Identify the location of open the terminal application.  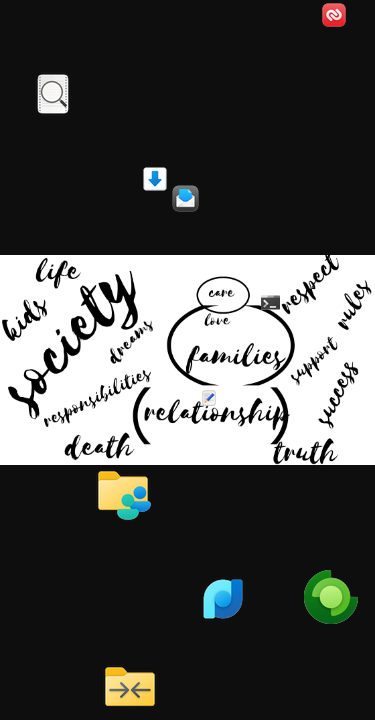
(270, 302).